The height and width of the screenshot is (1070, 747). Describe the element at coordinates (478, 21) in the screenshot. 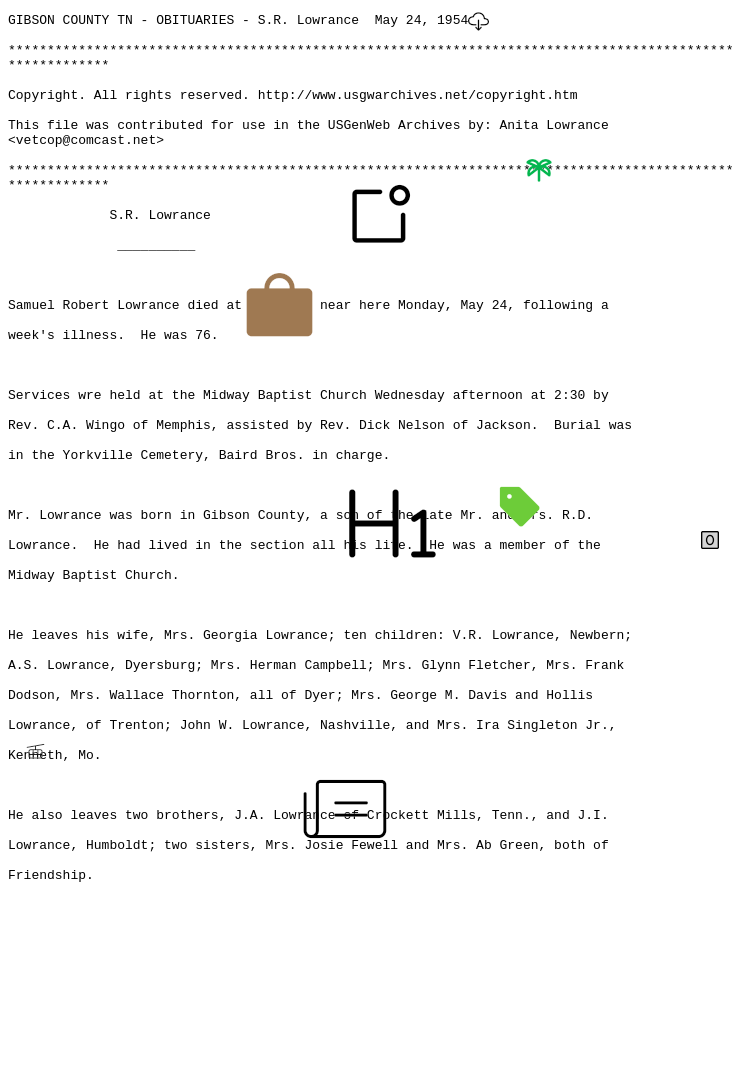

I see `download file from cloud storage` at that location.